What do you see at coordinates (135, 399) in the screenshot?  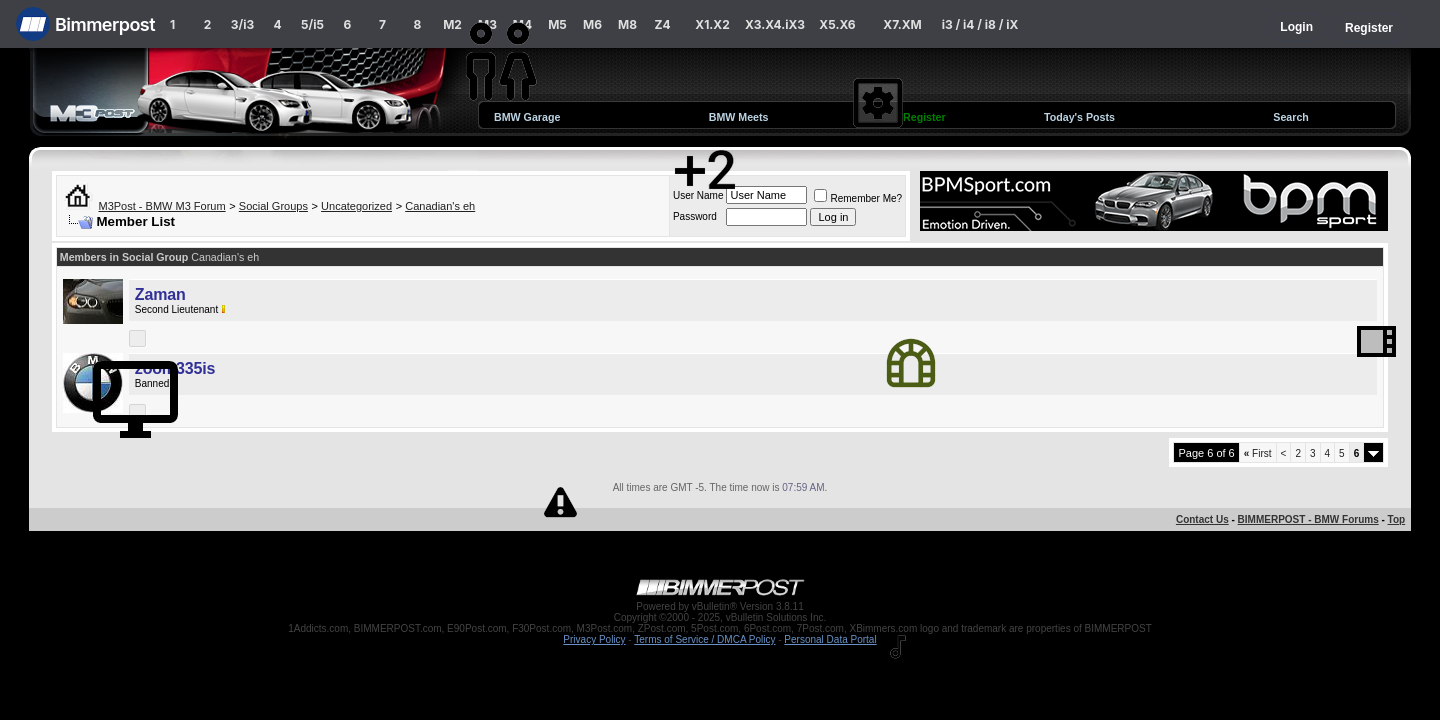 I see `switch to desktop view` at bounding box center [135, 399].